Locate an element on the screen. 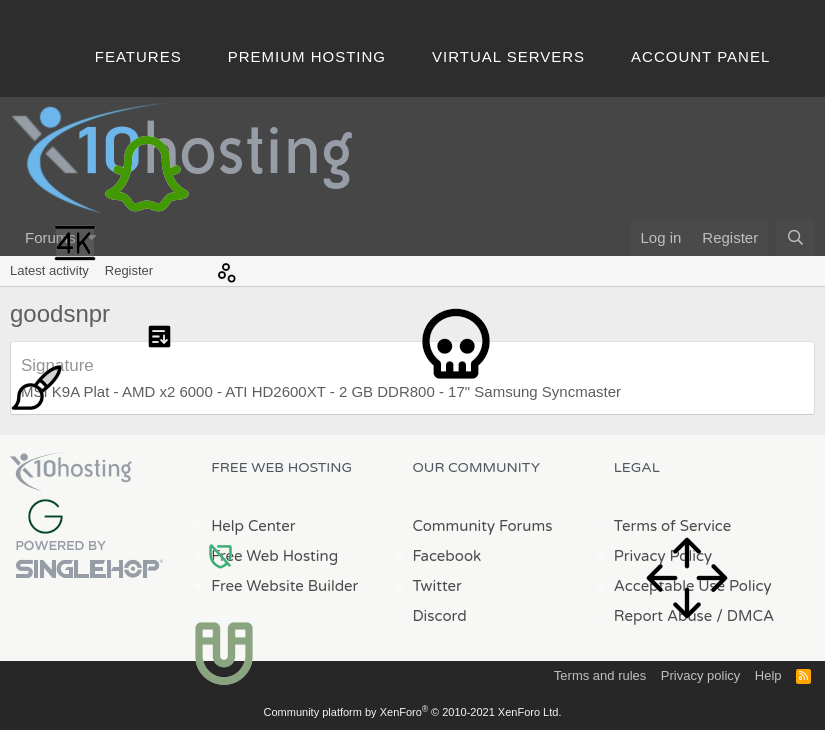 The width and height of the screenshot is (825, 730). expand content in all directions is located at coordinates (687, 578).